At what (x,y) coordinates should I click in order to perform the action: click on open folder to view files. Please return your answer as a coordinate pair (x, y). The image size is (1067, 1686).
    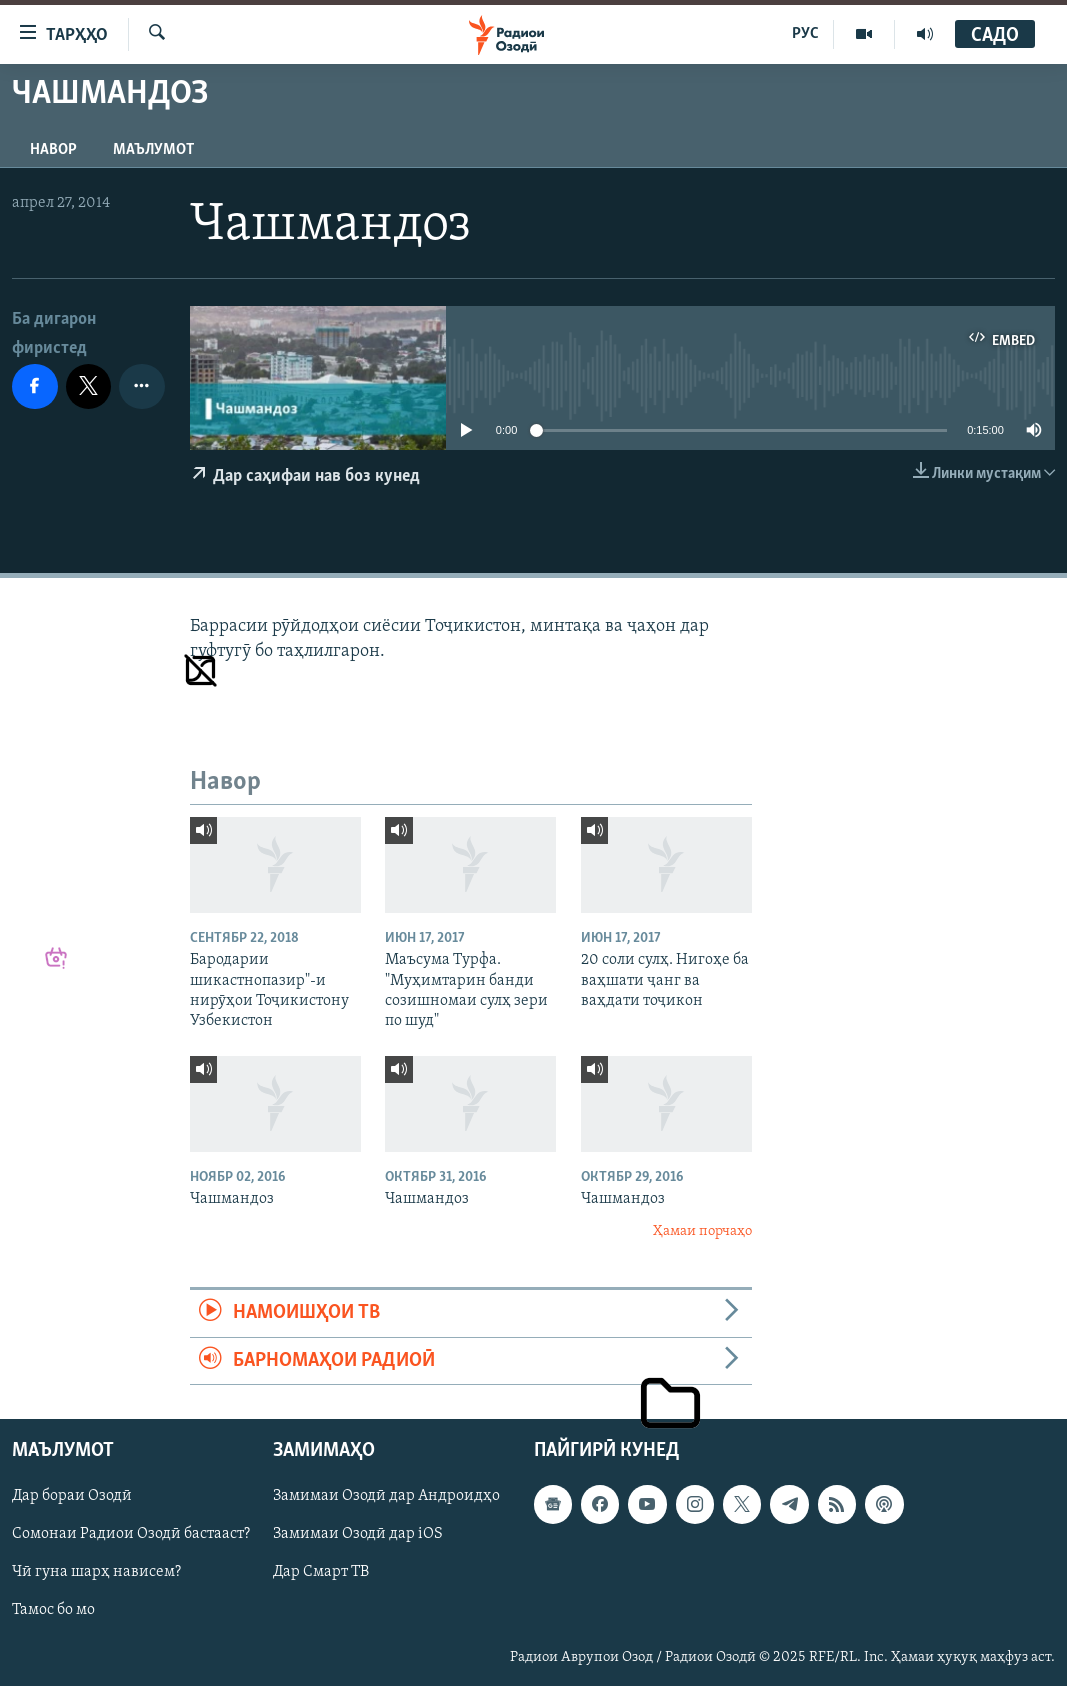
    Looking at the image, I should click on (670, 1404).